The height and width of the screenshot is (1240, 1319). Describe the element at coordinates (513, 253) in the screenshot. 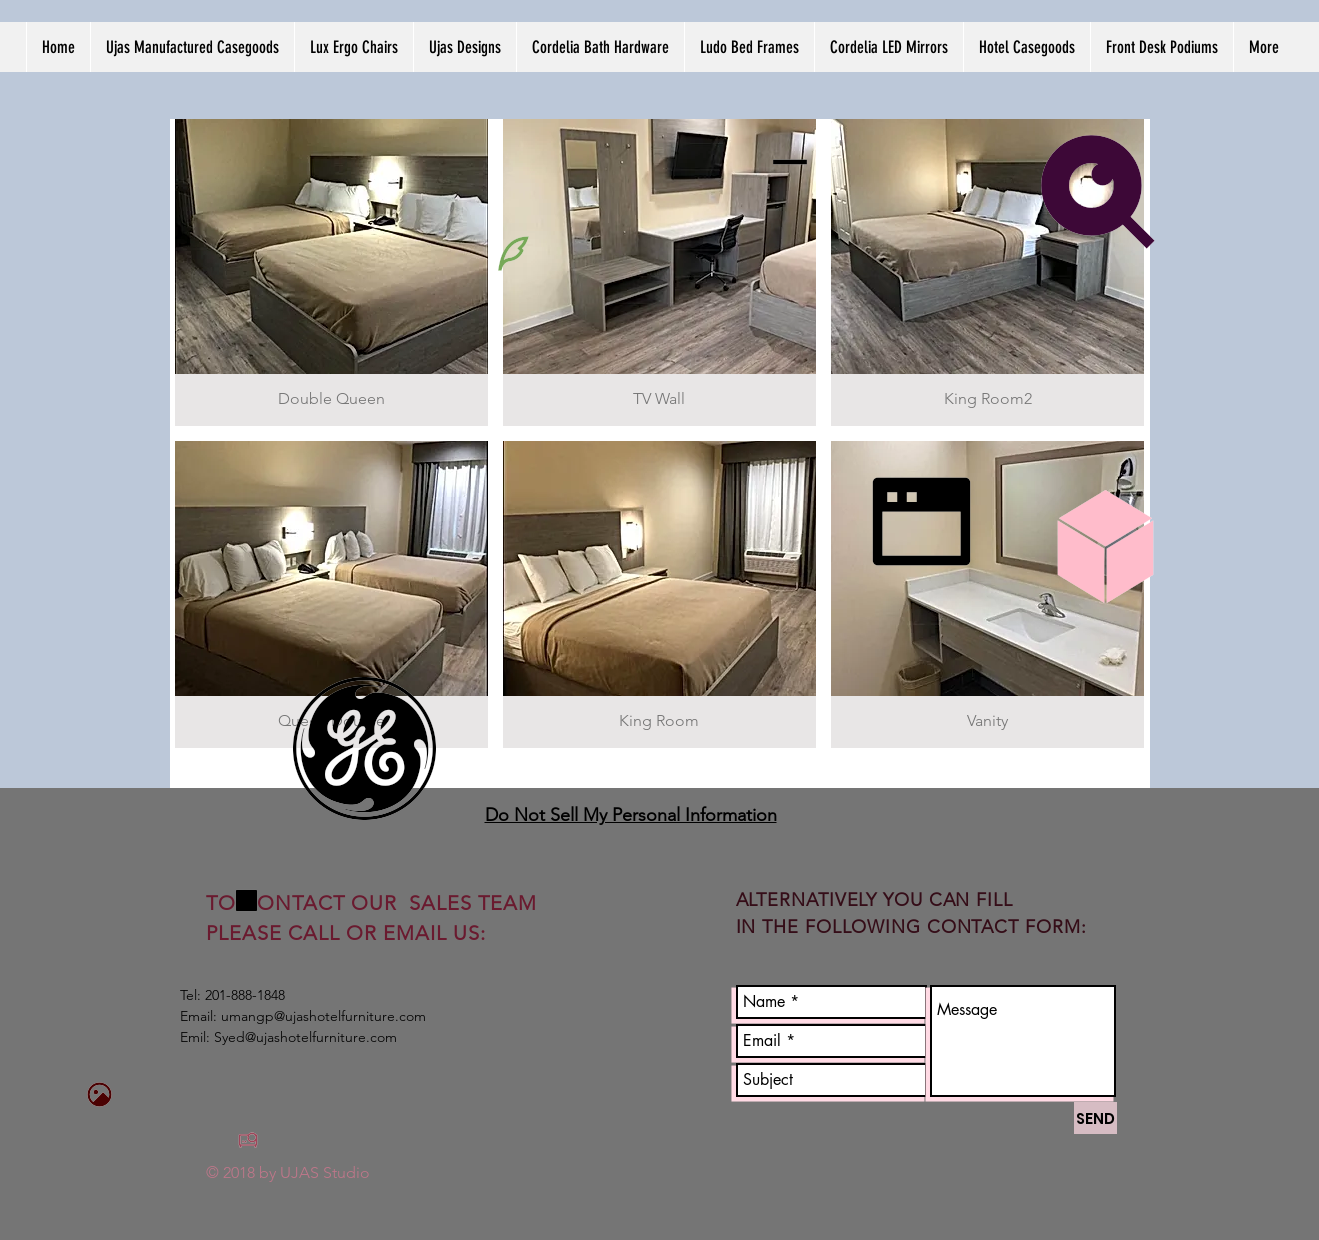

I see `compose or write a new document` at that location.